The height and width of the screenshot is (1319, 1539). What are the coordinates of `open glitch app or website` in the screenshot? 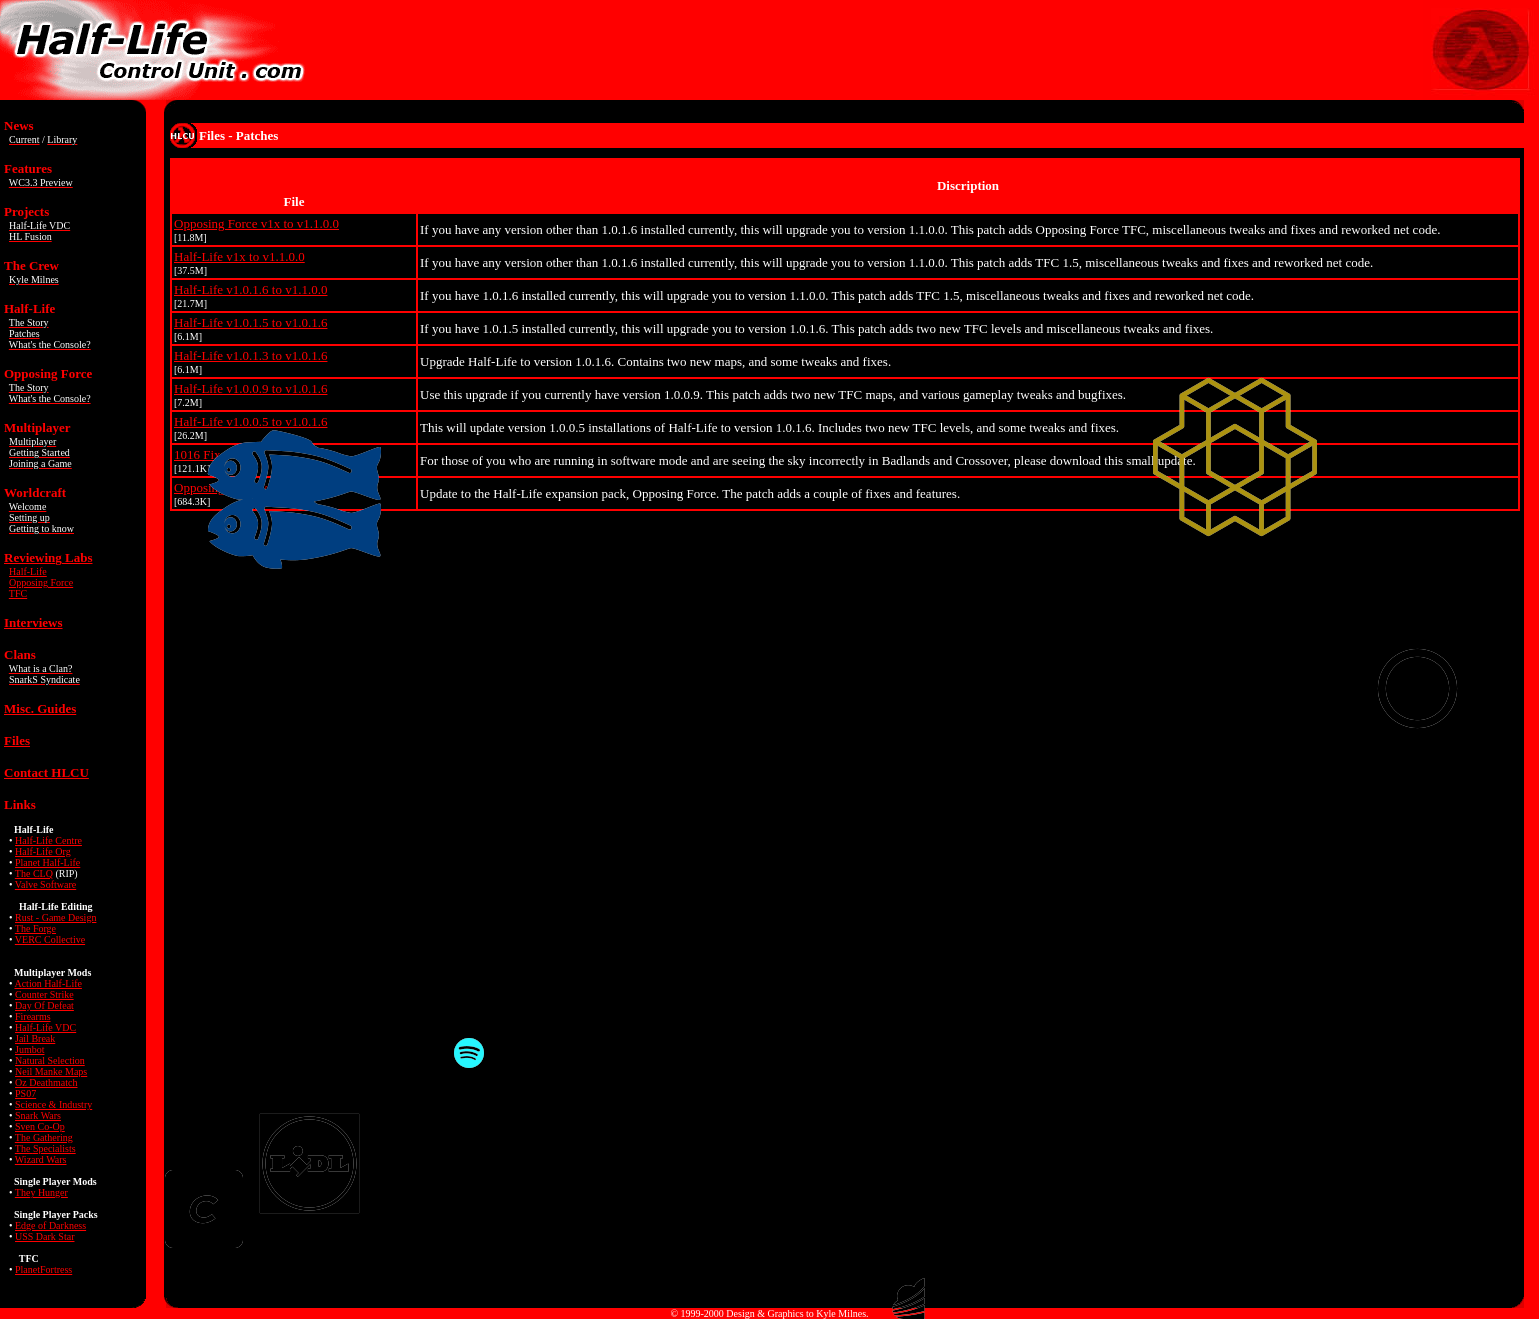 It's located at (294, 499).